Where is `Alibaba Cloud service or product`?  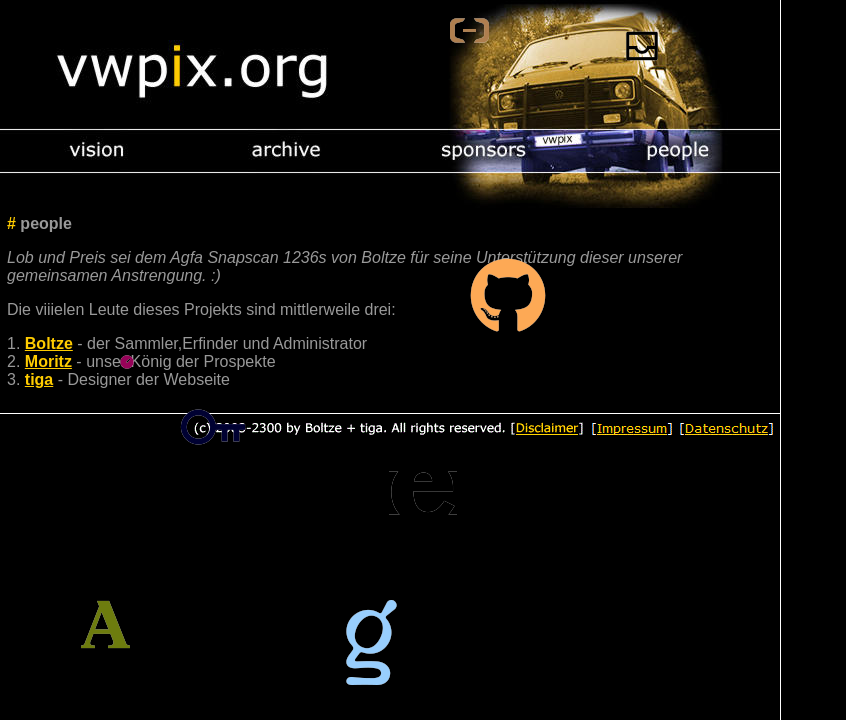 Alibaba Cloud service or product is located at coordinates (469, 30).